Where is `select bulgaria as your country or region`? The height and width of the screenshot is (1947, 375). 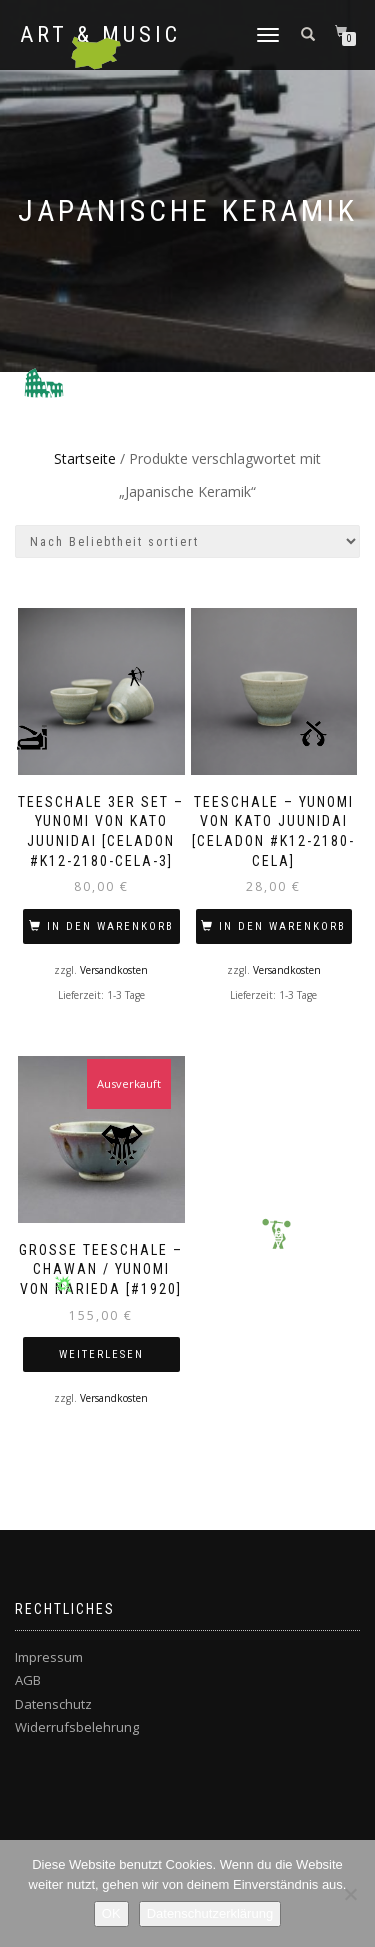
select bulgaria as your country or region is located at coordinates (96, 53).